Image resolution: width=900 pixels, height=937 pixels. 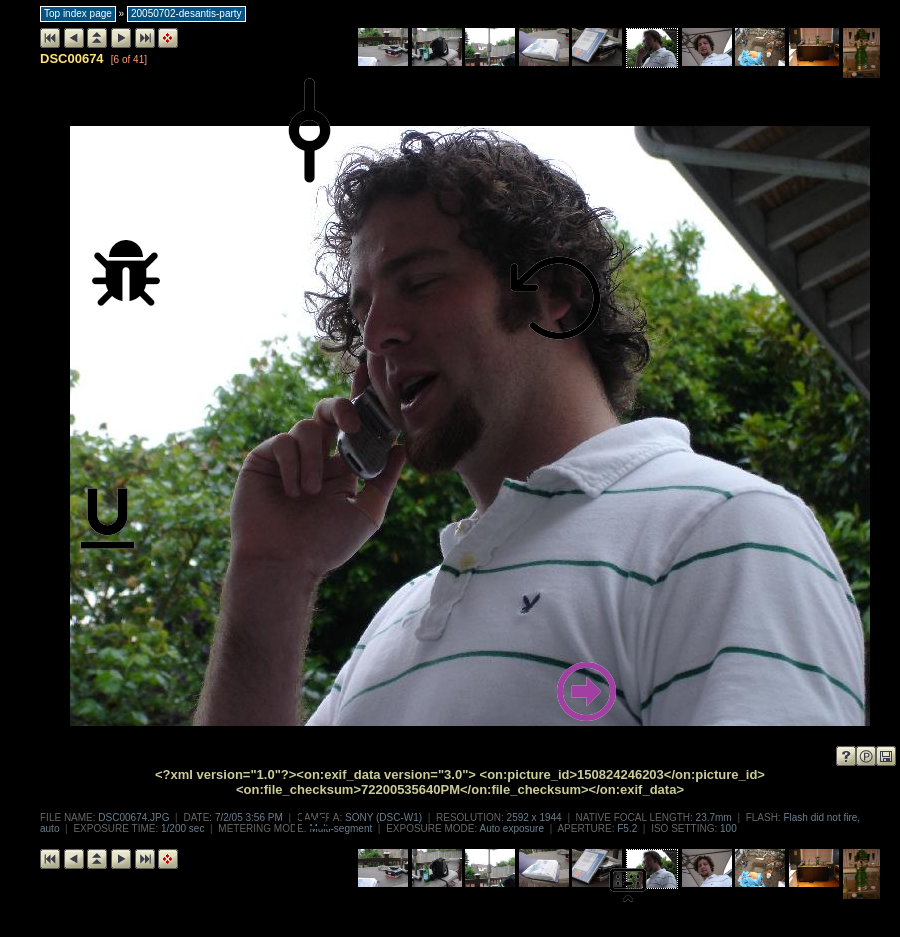 What do you see at coordinates (126, 274) in the screenshot?
I see `report a bug or issue` at bounding box center [126, 274].